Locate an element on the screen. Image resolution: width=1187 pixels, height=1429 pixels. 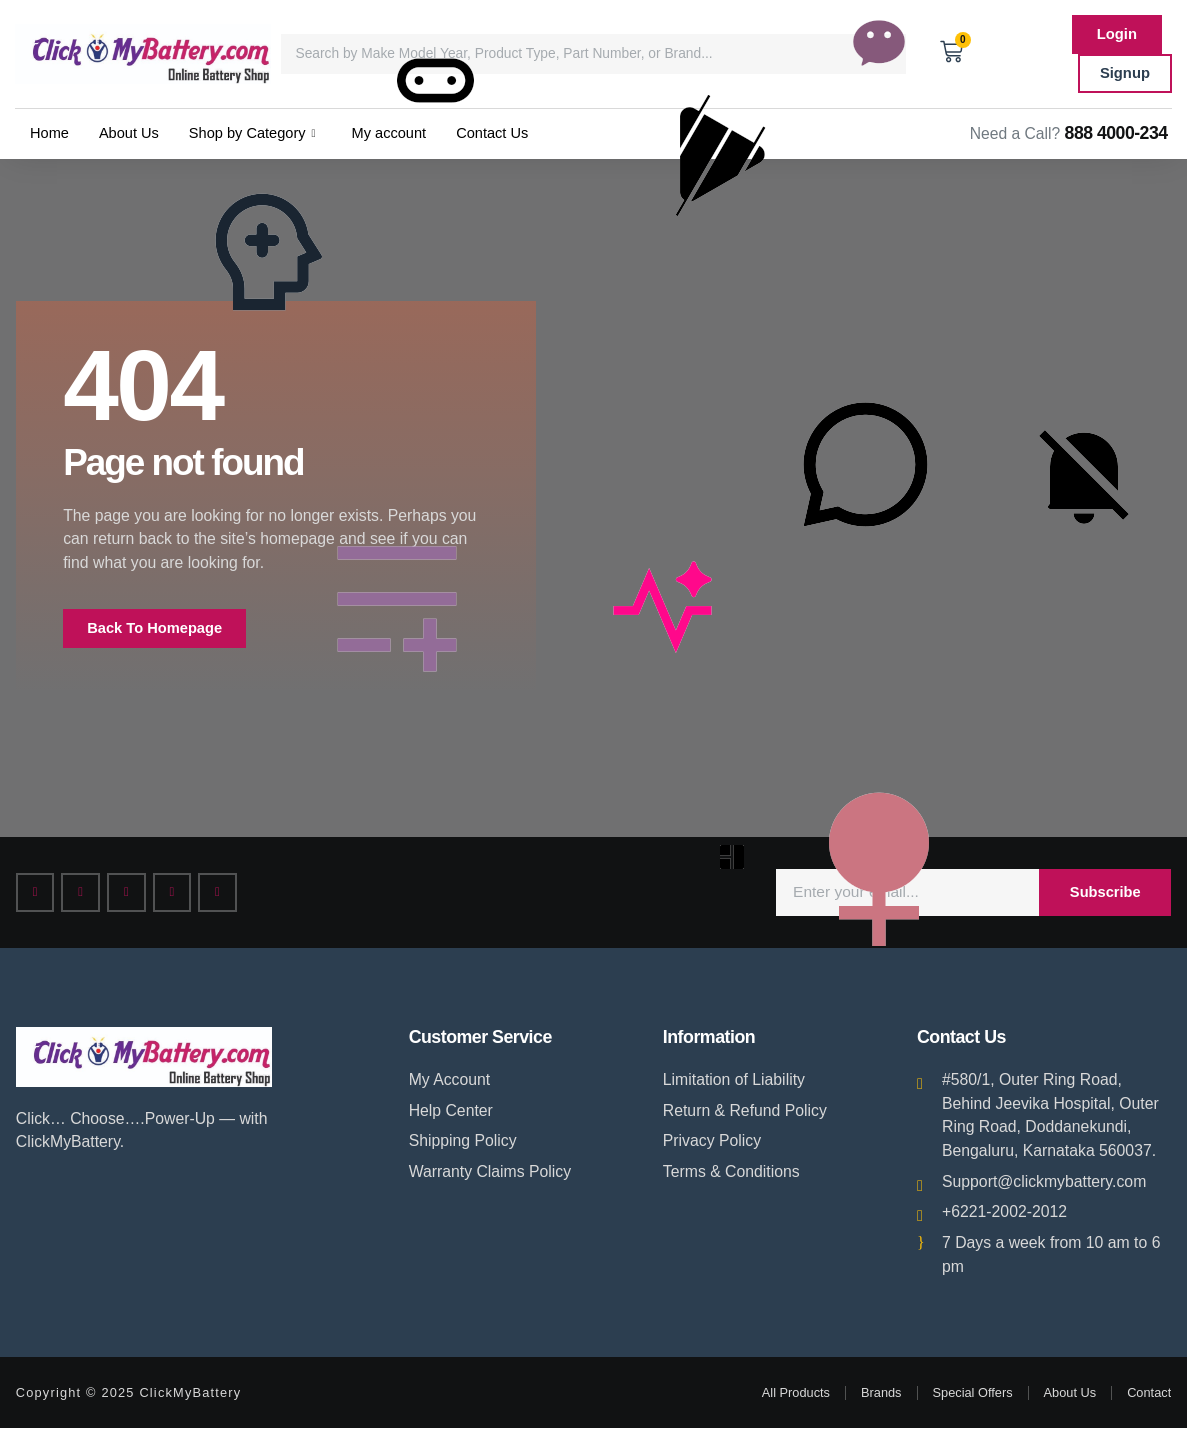
mute notifications is located at coordinates (1084, 475).